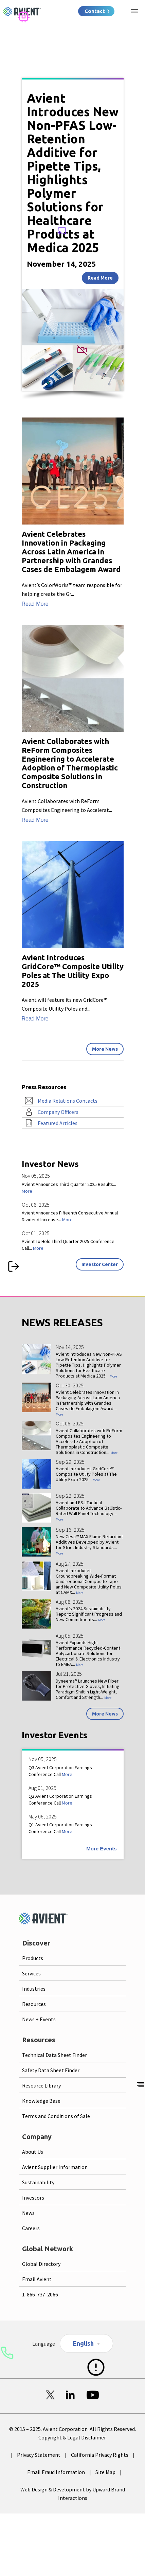 This screenshot has width=145, height=2576. What do you see at coordinates (96, 2367) in the screenshot?
I see `indicates a warning or alert message` at bounding box center [96, 2367].